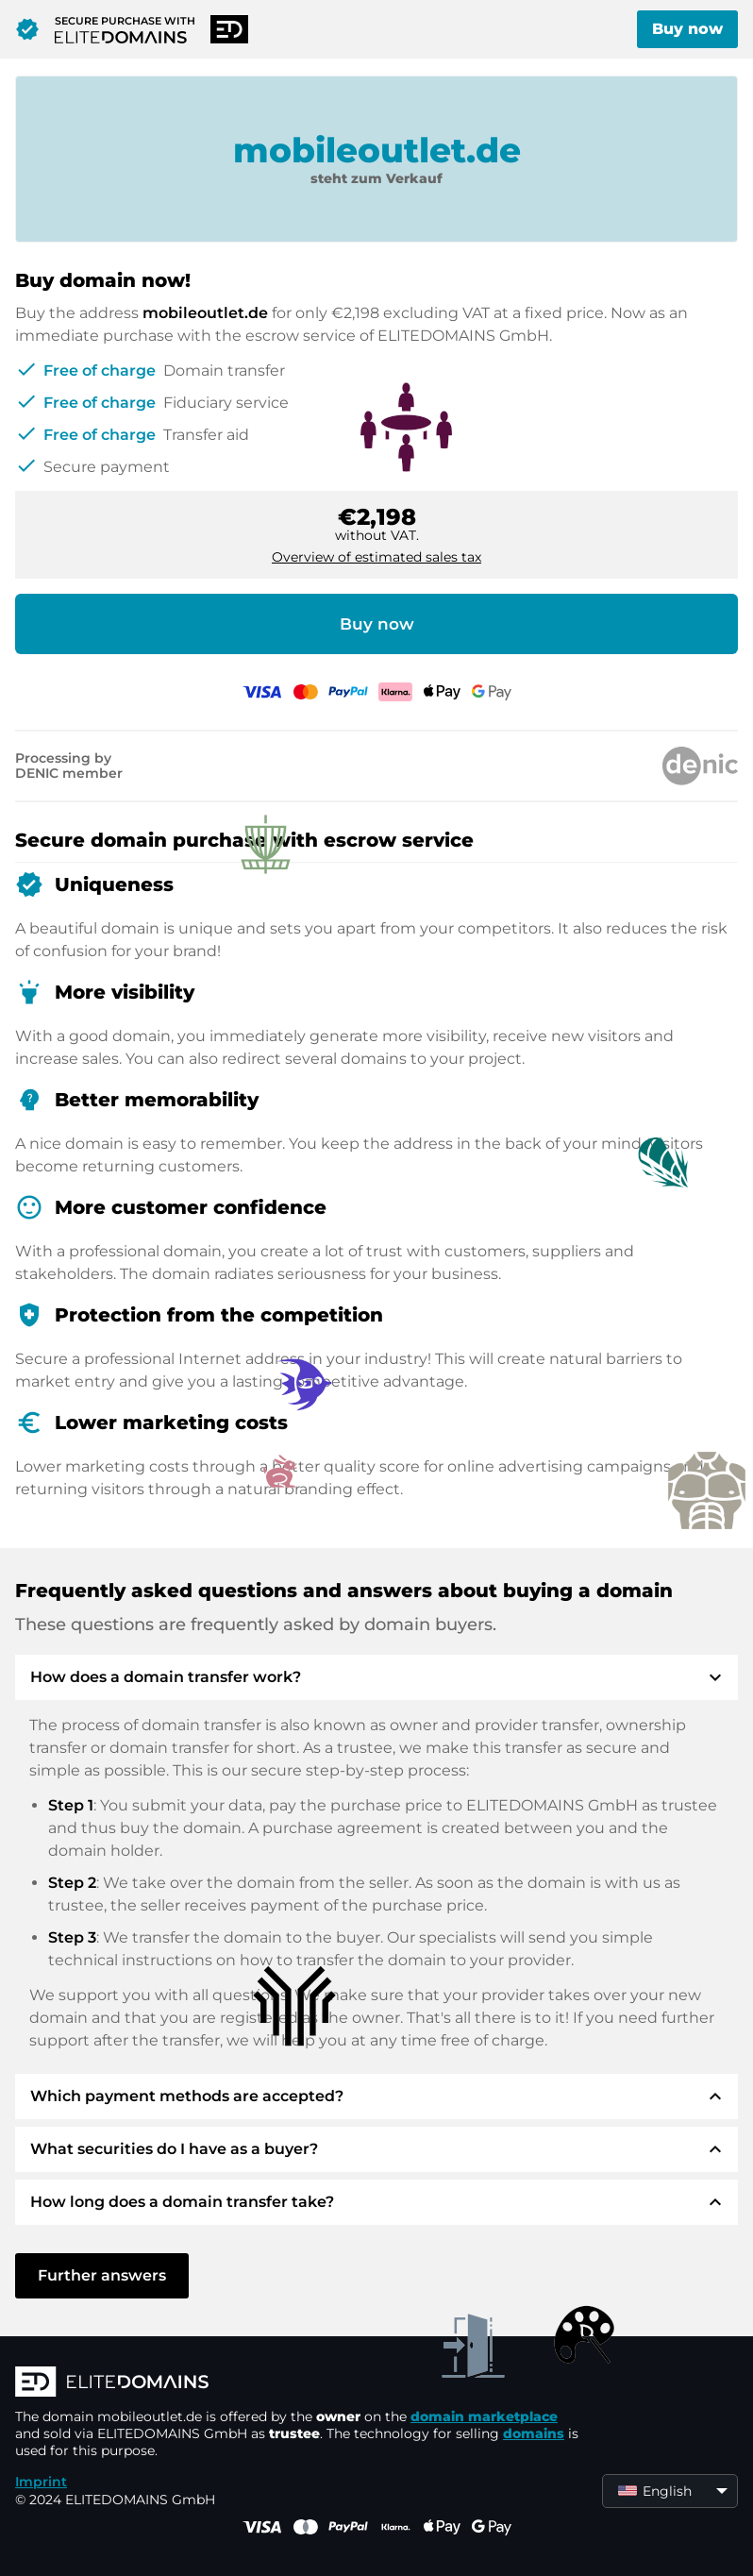 Image resolution: width=753 pixels, height=2576 pixels. I want to click on access disc golf course information, so click(265, 844).